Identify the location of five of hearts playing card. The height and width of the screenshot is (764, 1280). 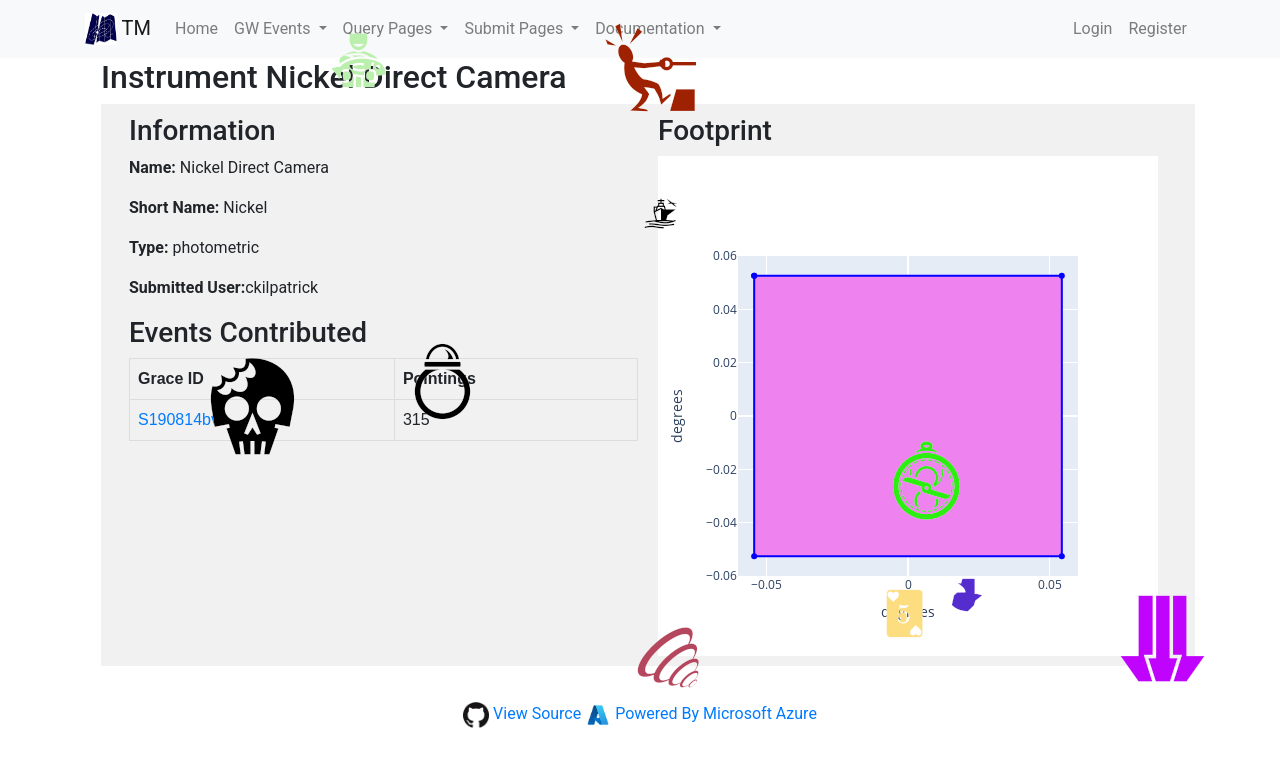
(904, 613).